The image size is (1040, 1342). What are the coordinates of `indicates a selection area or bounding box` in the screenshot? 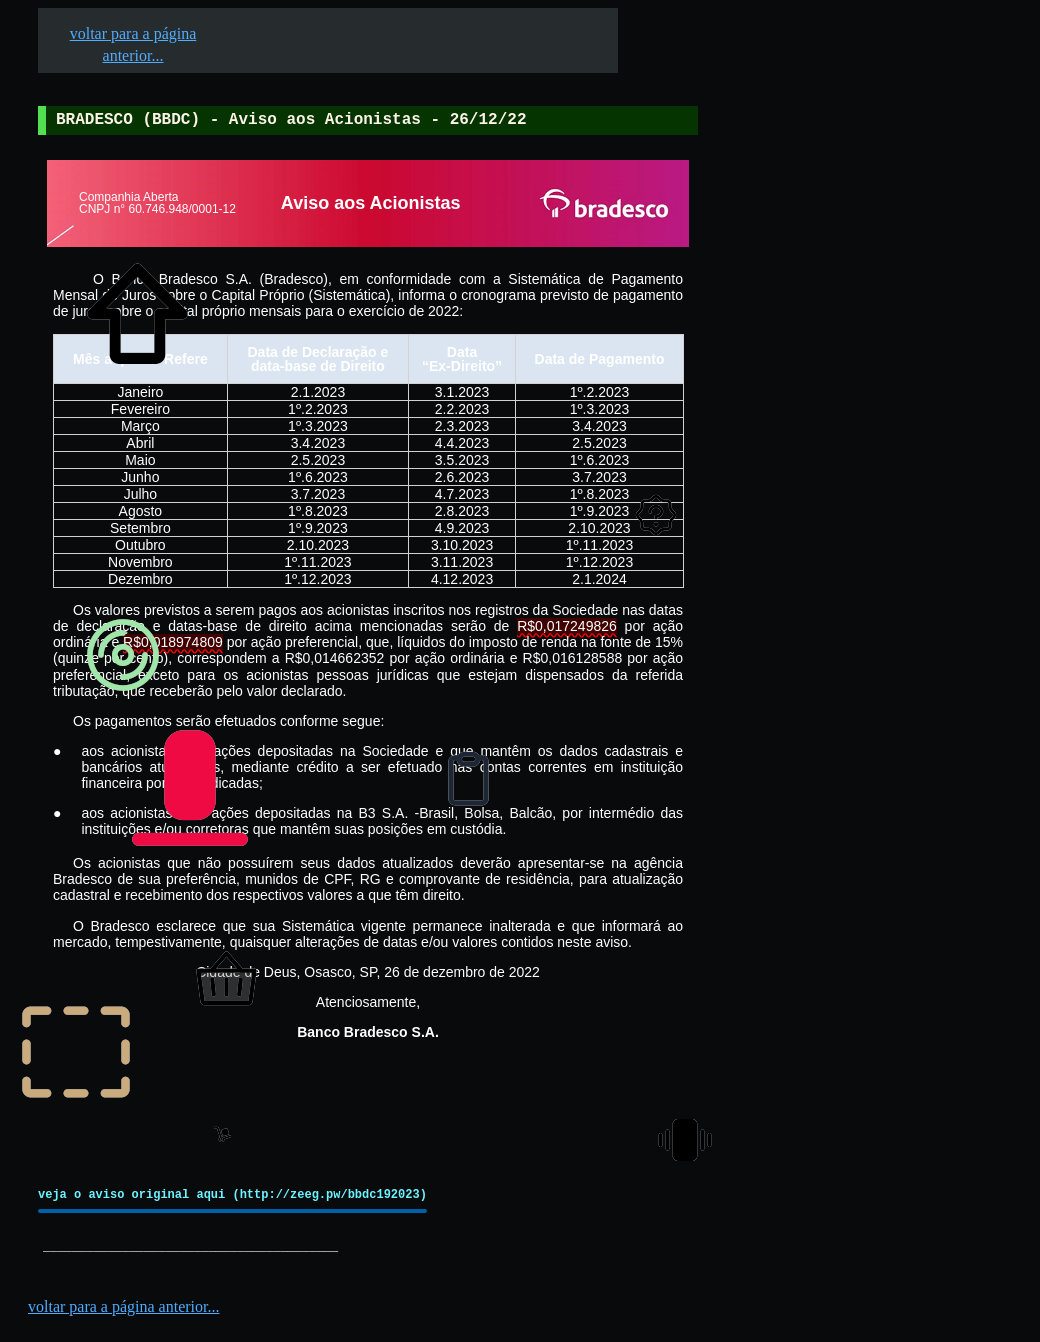 It's located at (76, 1052).